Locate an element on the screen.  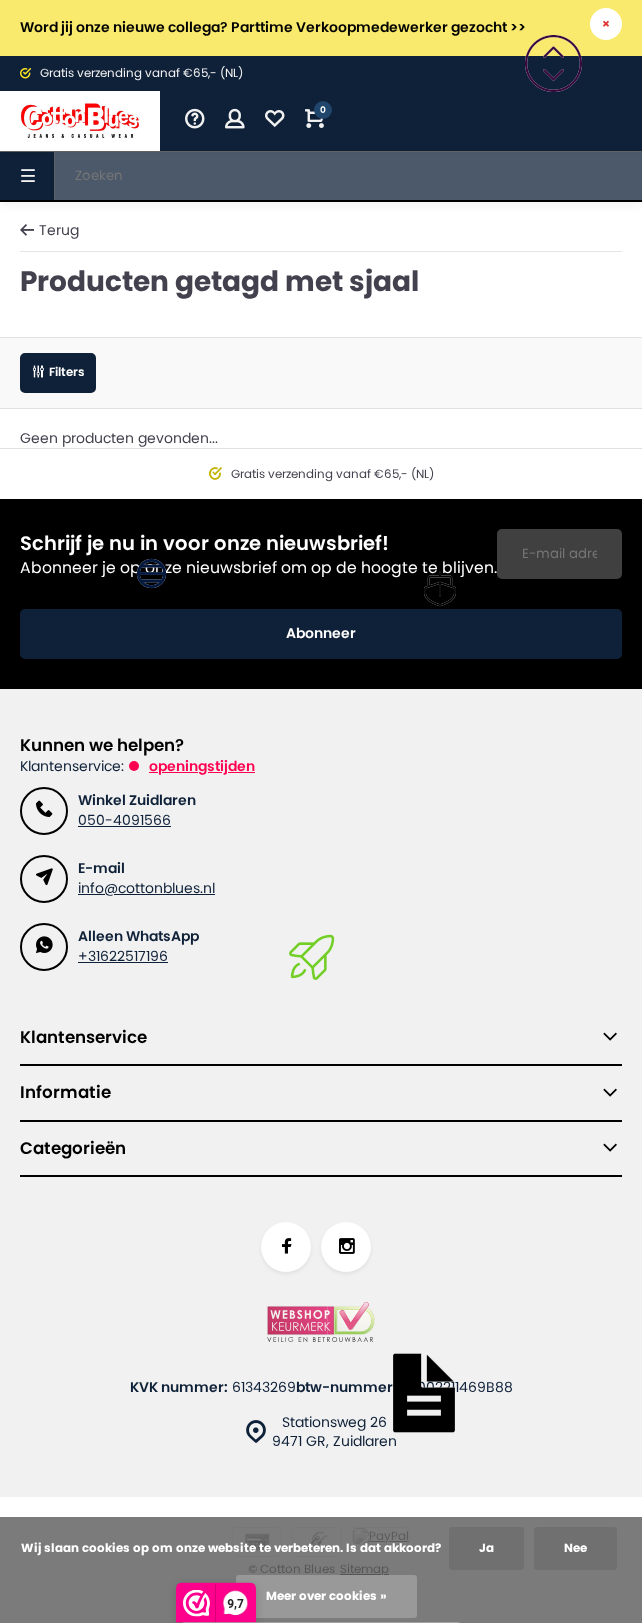
expand or collapse content is located at coordinates (553, 63).